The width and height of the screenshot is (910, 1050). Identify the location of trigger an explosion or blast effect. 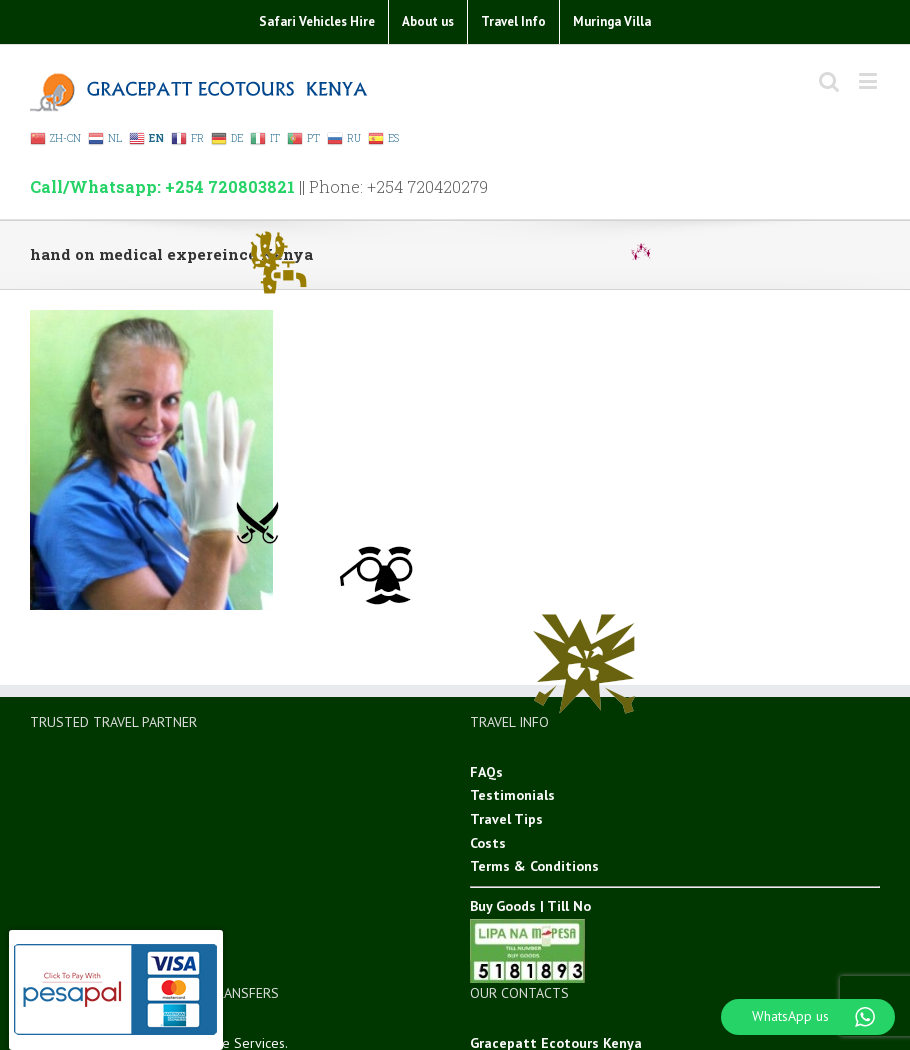
(583, 664).